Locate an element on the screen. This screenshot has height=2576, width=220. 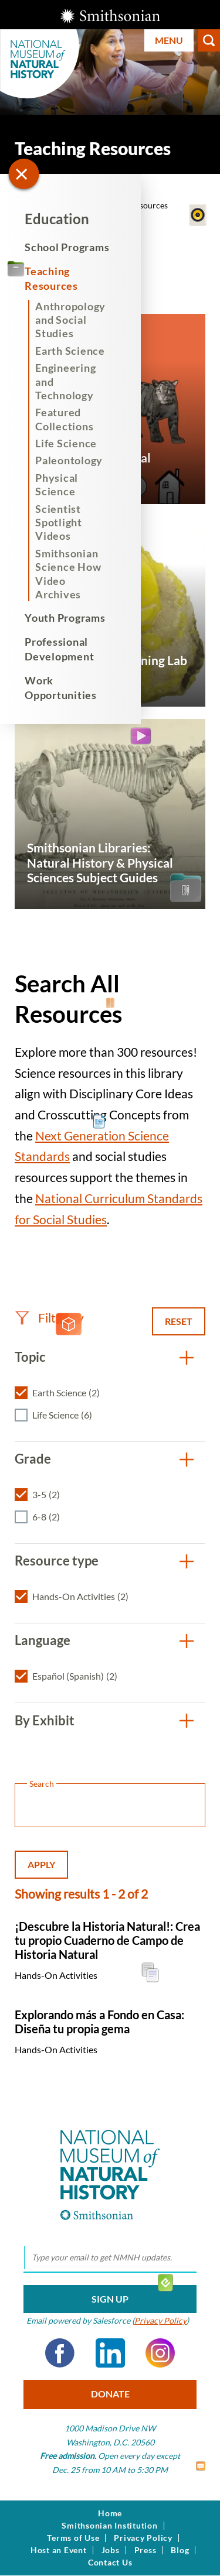
open Rhythmbox music player is located at coordinates (198, 215).